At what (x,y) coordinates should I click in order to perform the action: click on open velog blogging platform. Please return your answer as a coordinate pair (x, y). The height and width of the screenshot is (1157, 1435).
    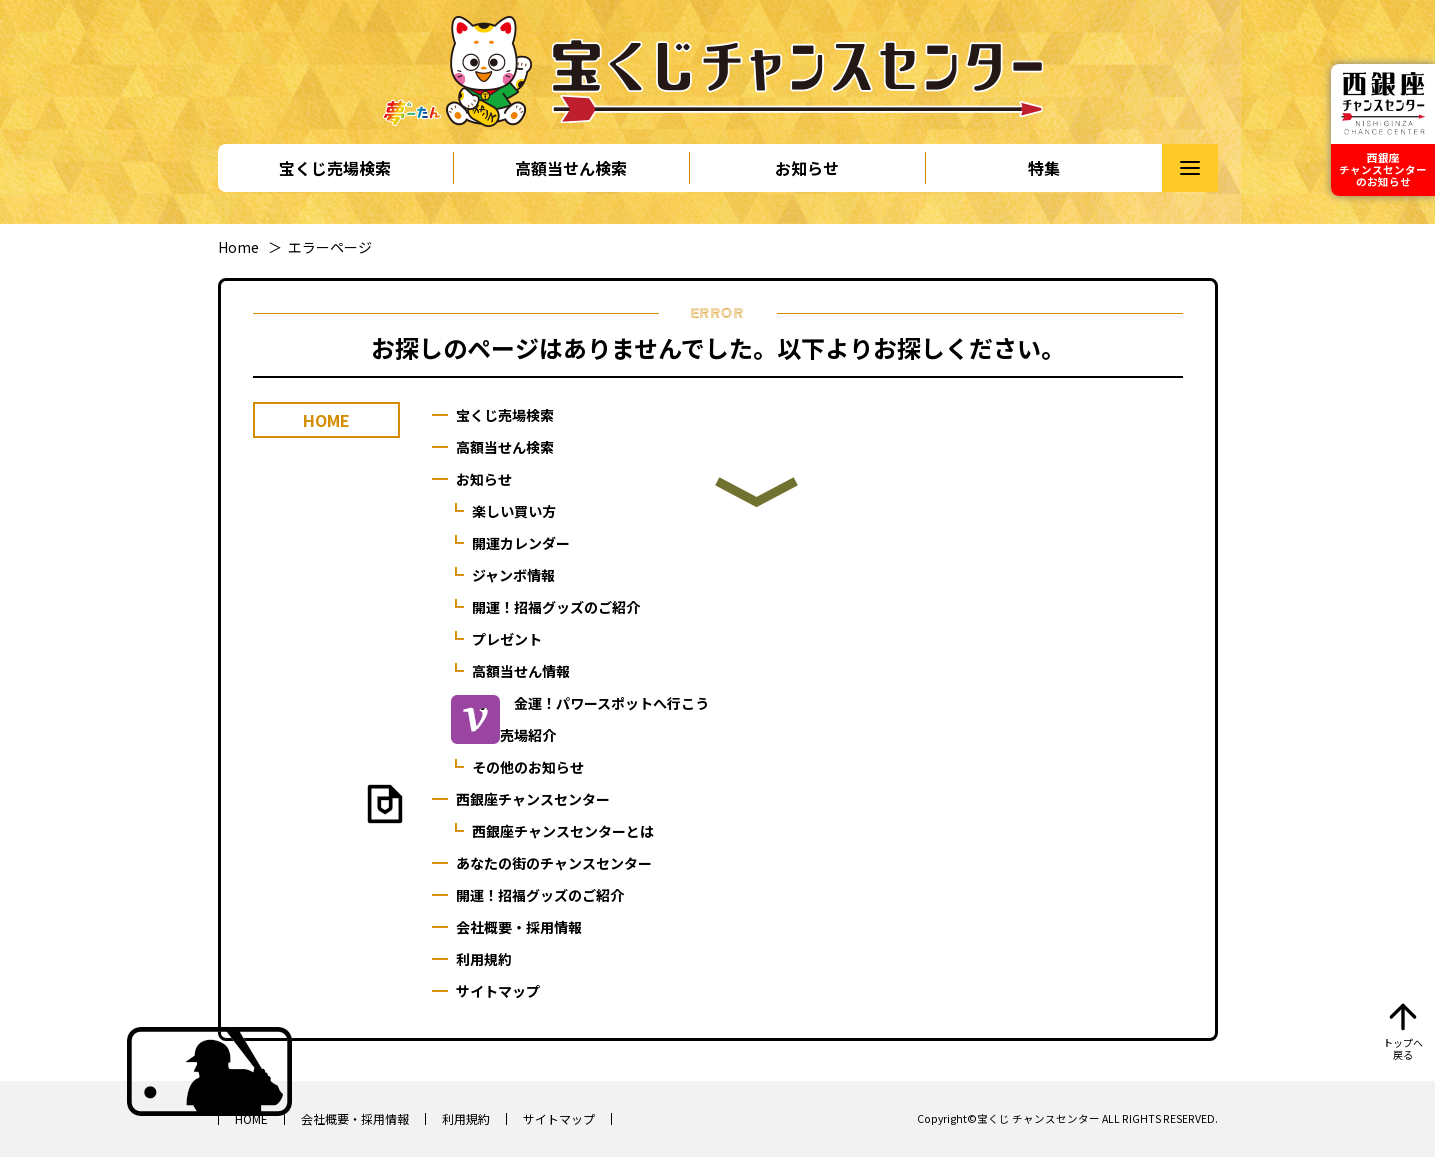
    Looking at the image, I should click on (475, 719).